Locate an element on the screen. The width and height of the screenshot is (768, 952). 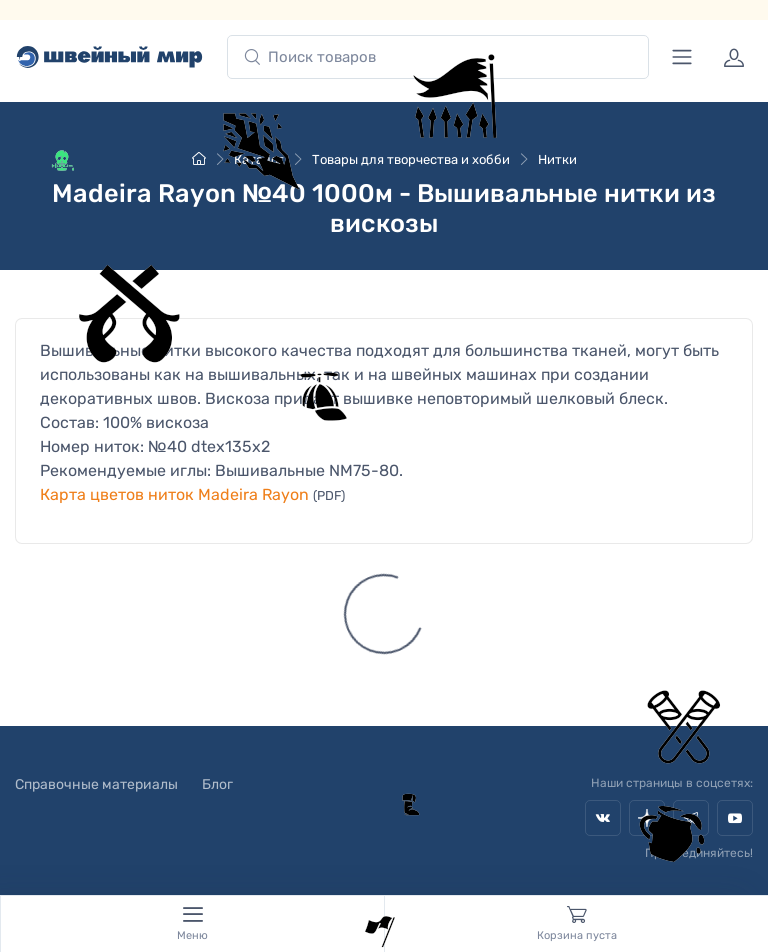
equip footwear to your character is located at coordinates (409, 804).